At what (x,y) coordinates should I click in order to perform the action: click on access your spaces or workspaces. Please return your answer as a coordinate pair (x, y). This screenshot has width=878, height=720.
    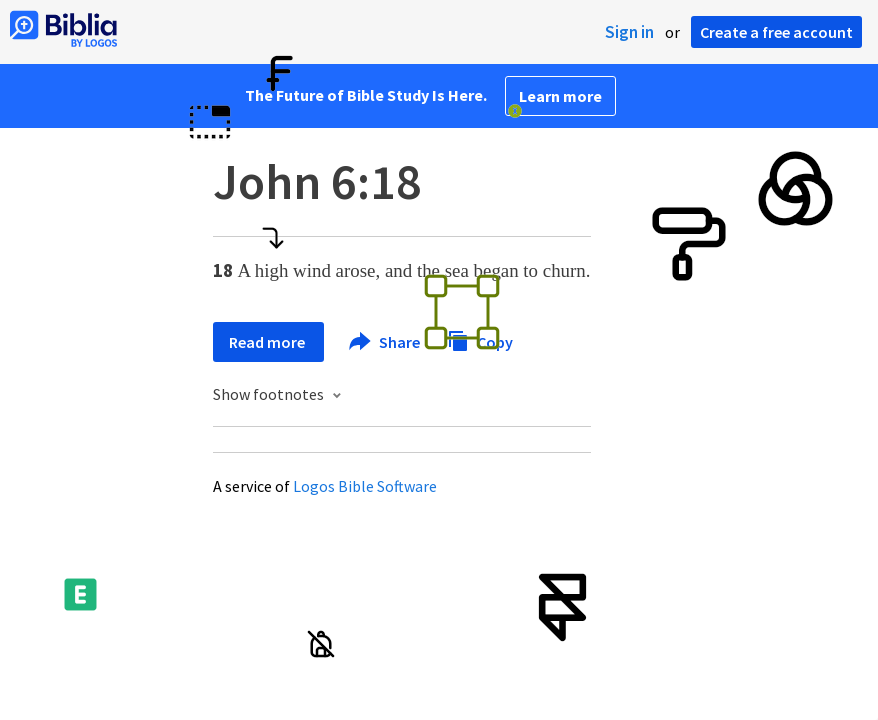
    Looking at the image, I should click on (795, 188).